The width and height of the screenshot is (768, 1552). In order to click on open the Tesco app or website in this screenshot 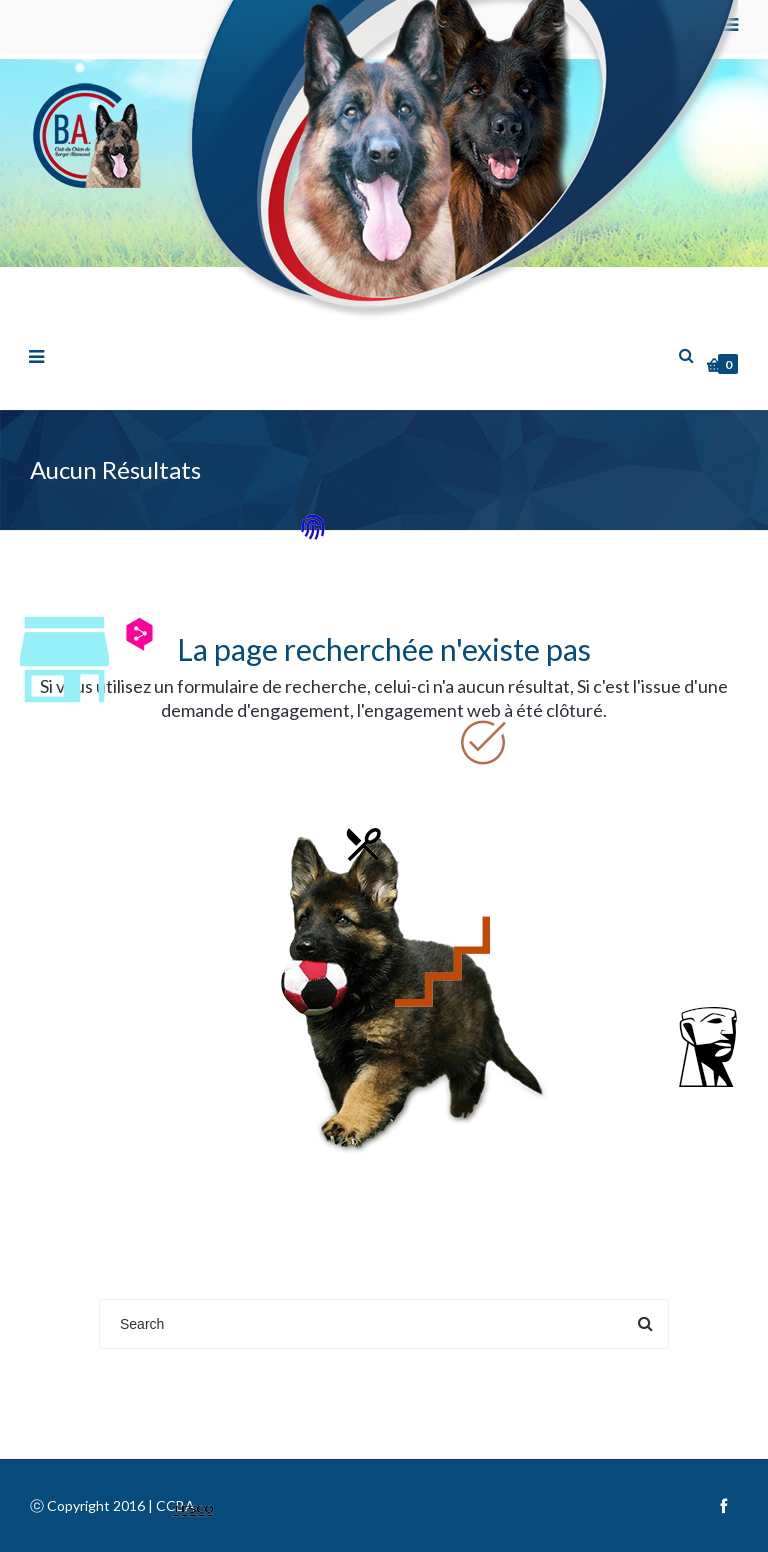, I will do `click(193, 1511)`.